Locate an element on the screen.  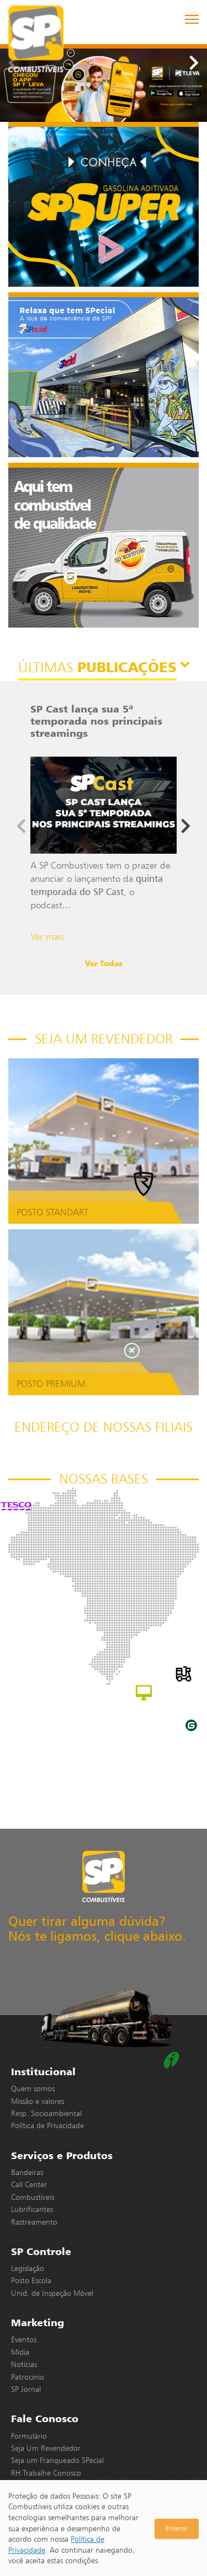
cockpit server management application logo is located at coordinates (132, 1351).